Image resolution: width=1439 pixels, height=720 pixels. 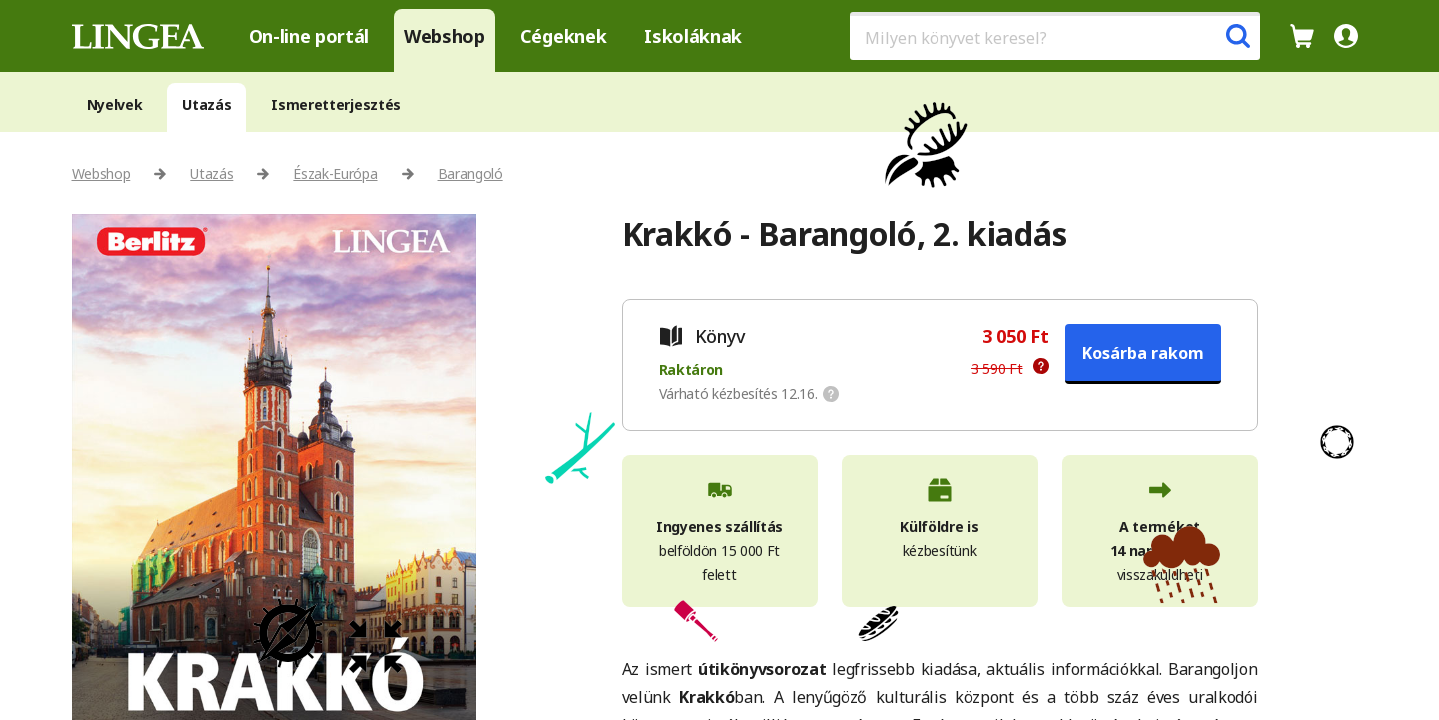 I want to click on wooden stick or branch resource item, so click(x=580, y=448).